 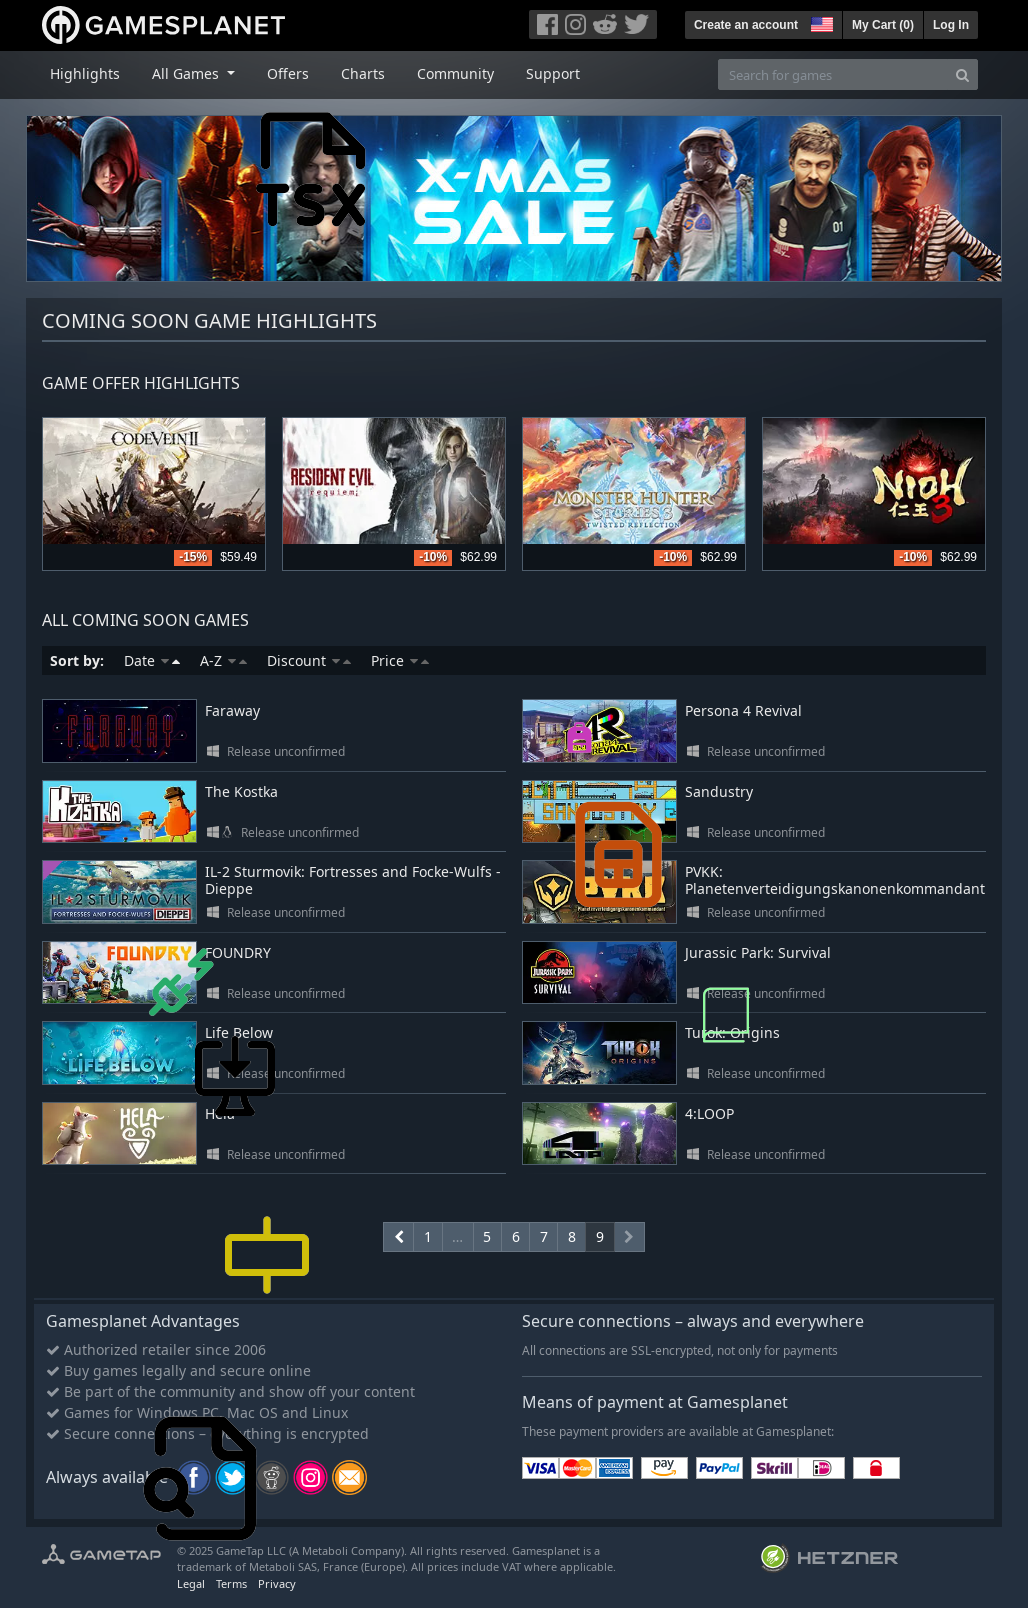 I want to click on search within a document, so click(x=205, y=1478).